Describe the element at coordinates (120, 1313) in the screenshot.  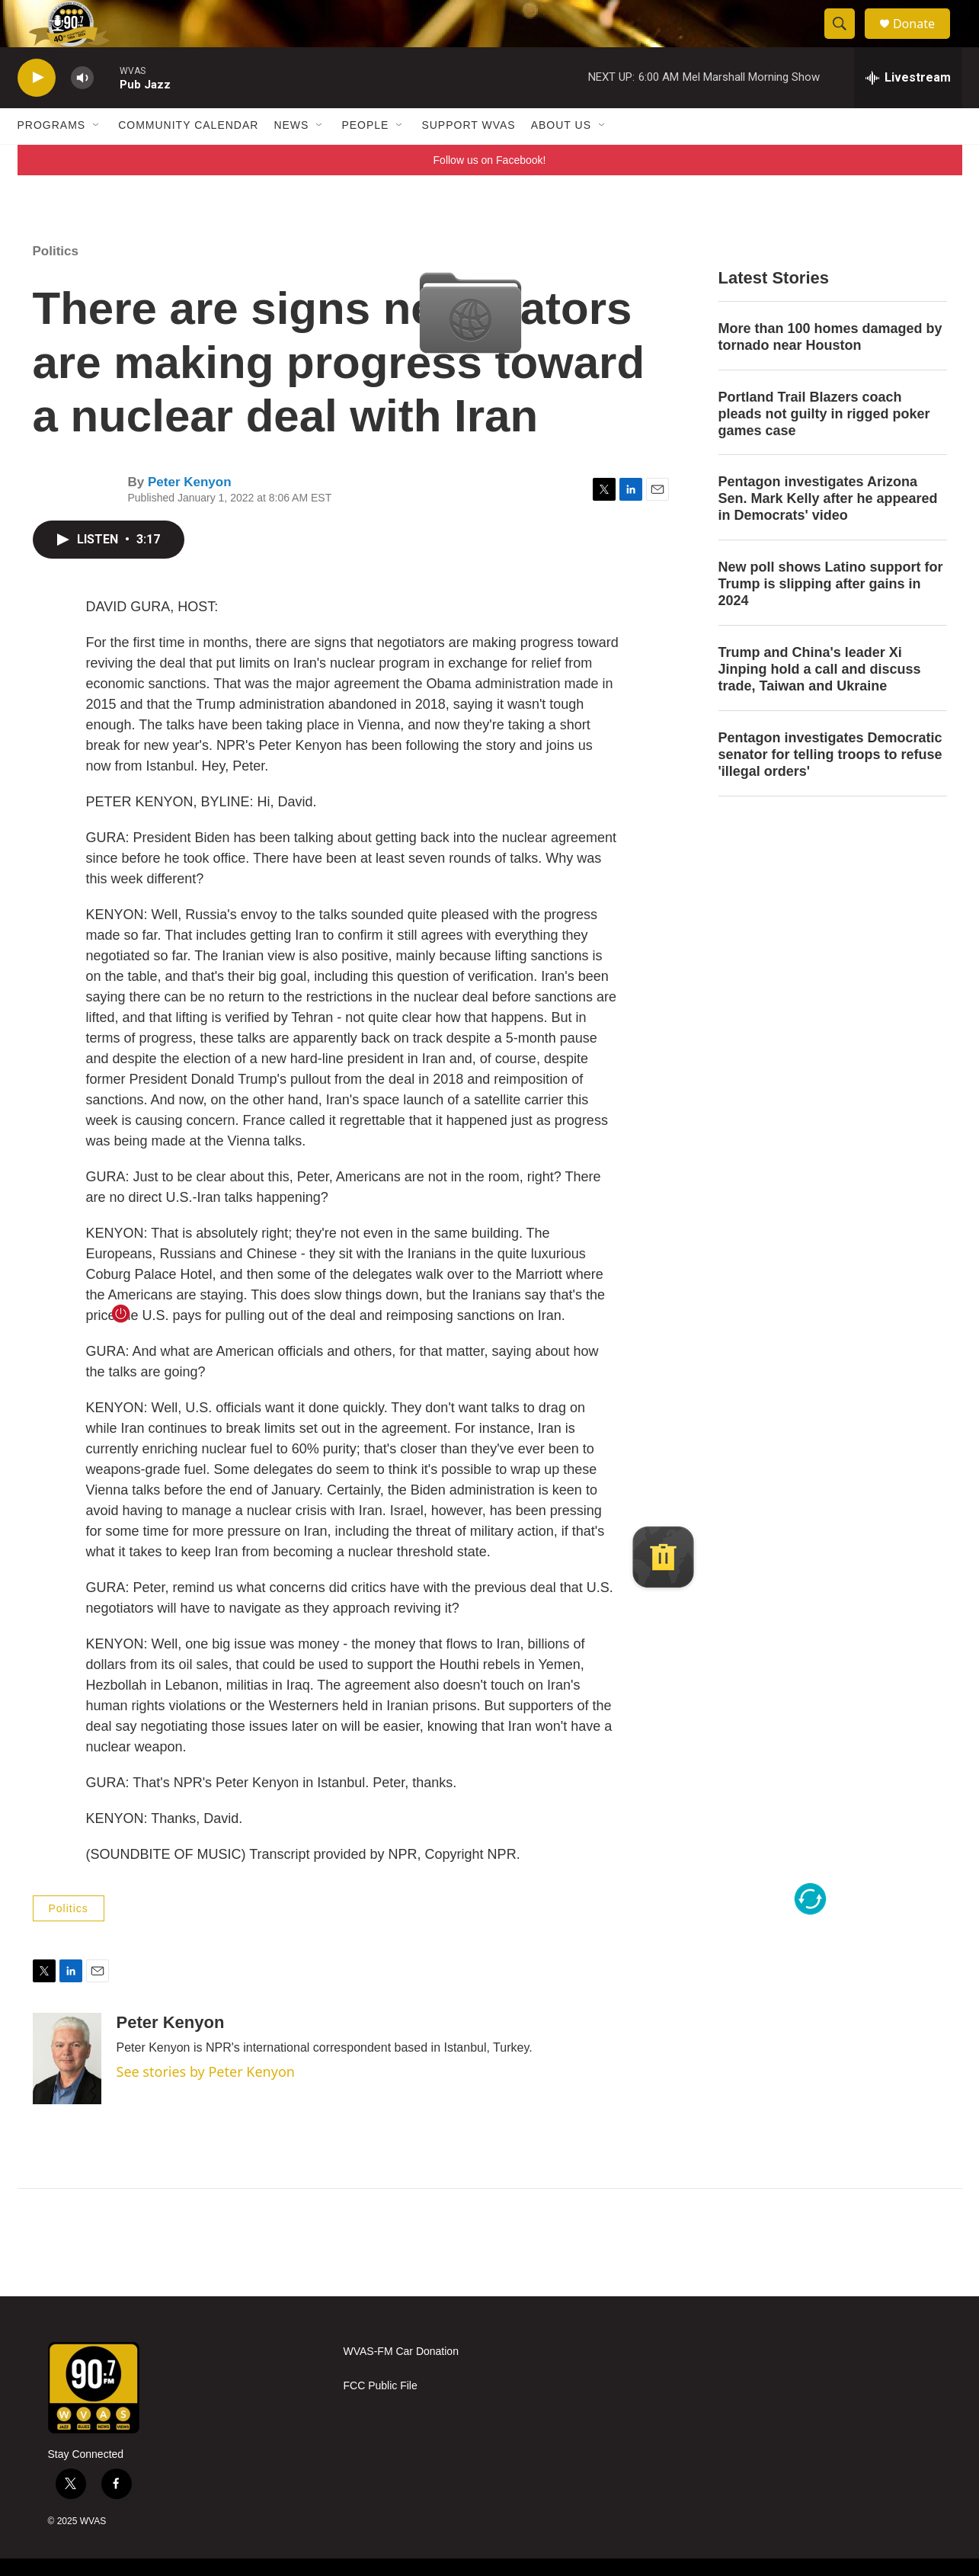
I see `shut down the system` at that location.